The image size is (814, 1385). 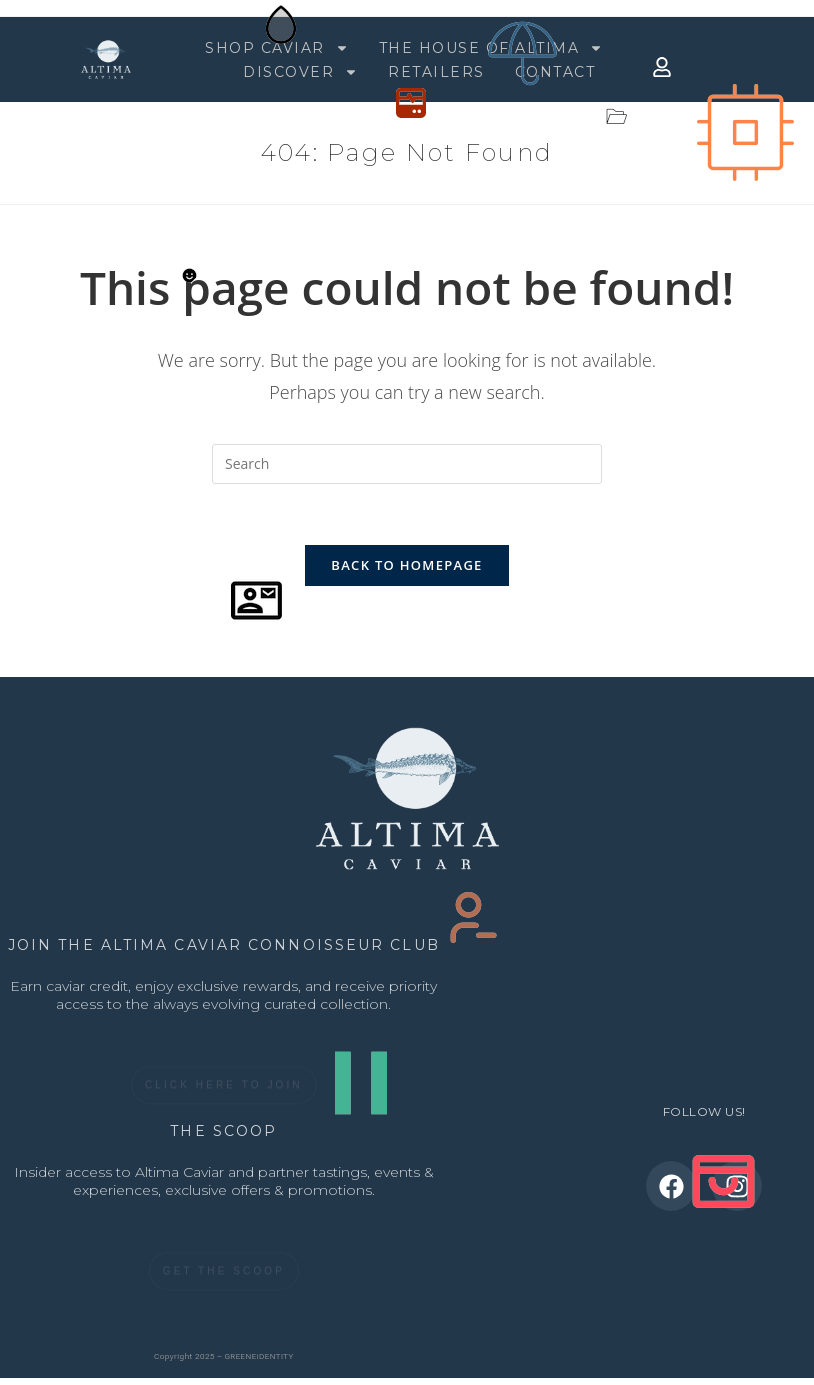 I want to click on remove a user or contact, so click(x=468, y=917).